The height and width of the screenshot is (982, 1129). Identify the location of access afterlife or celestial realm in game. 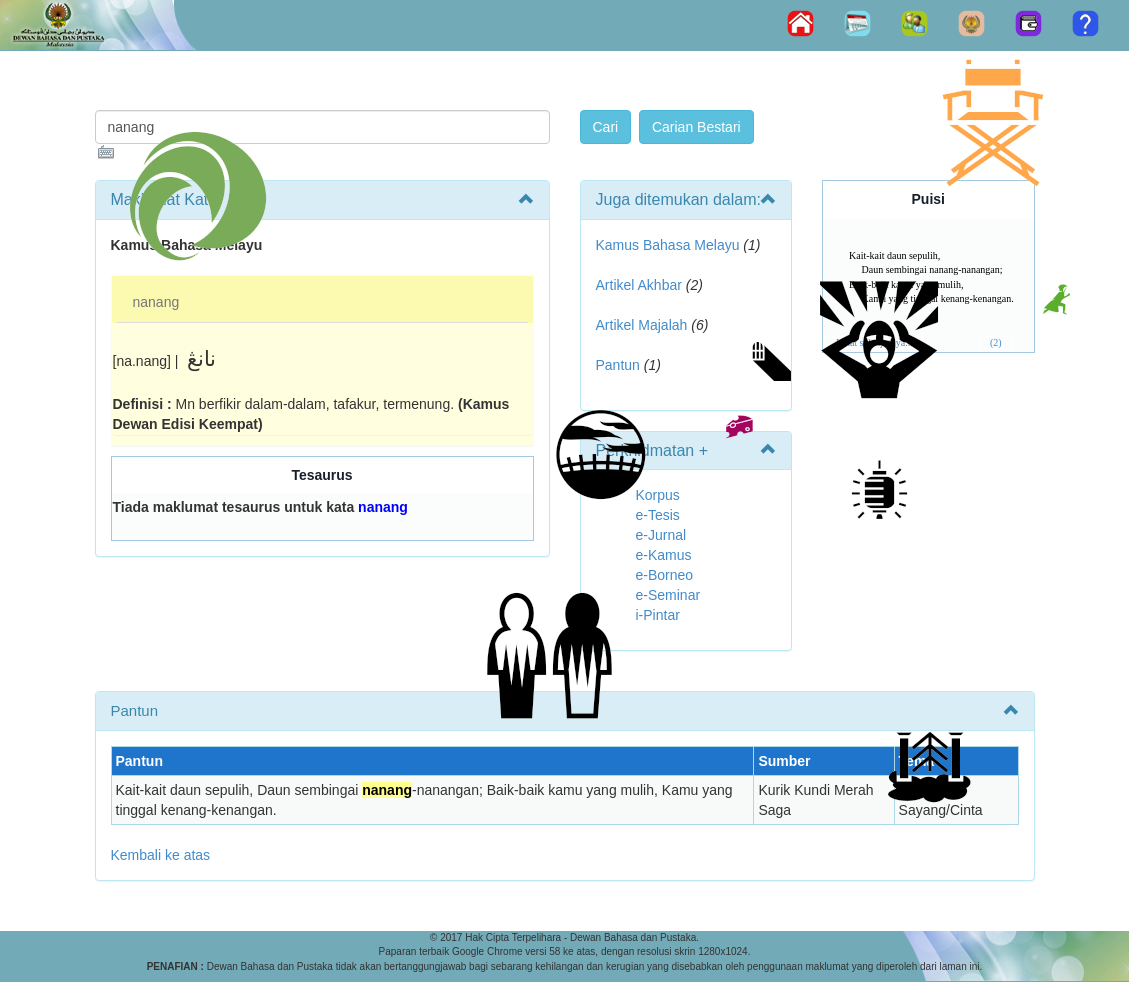
(930, 767).